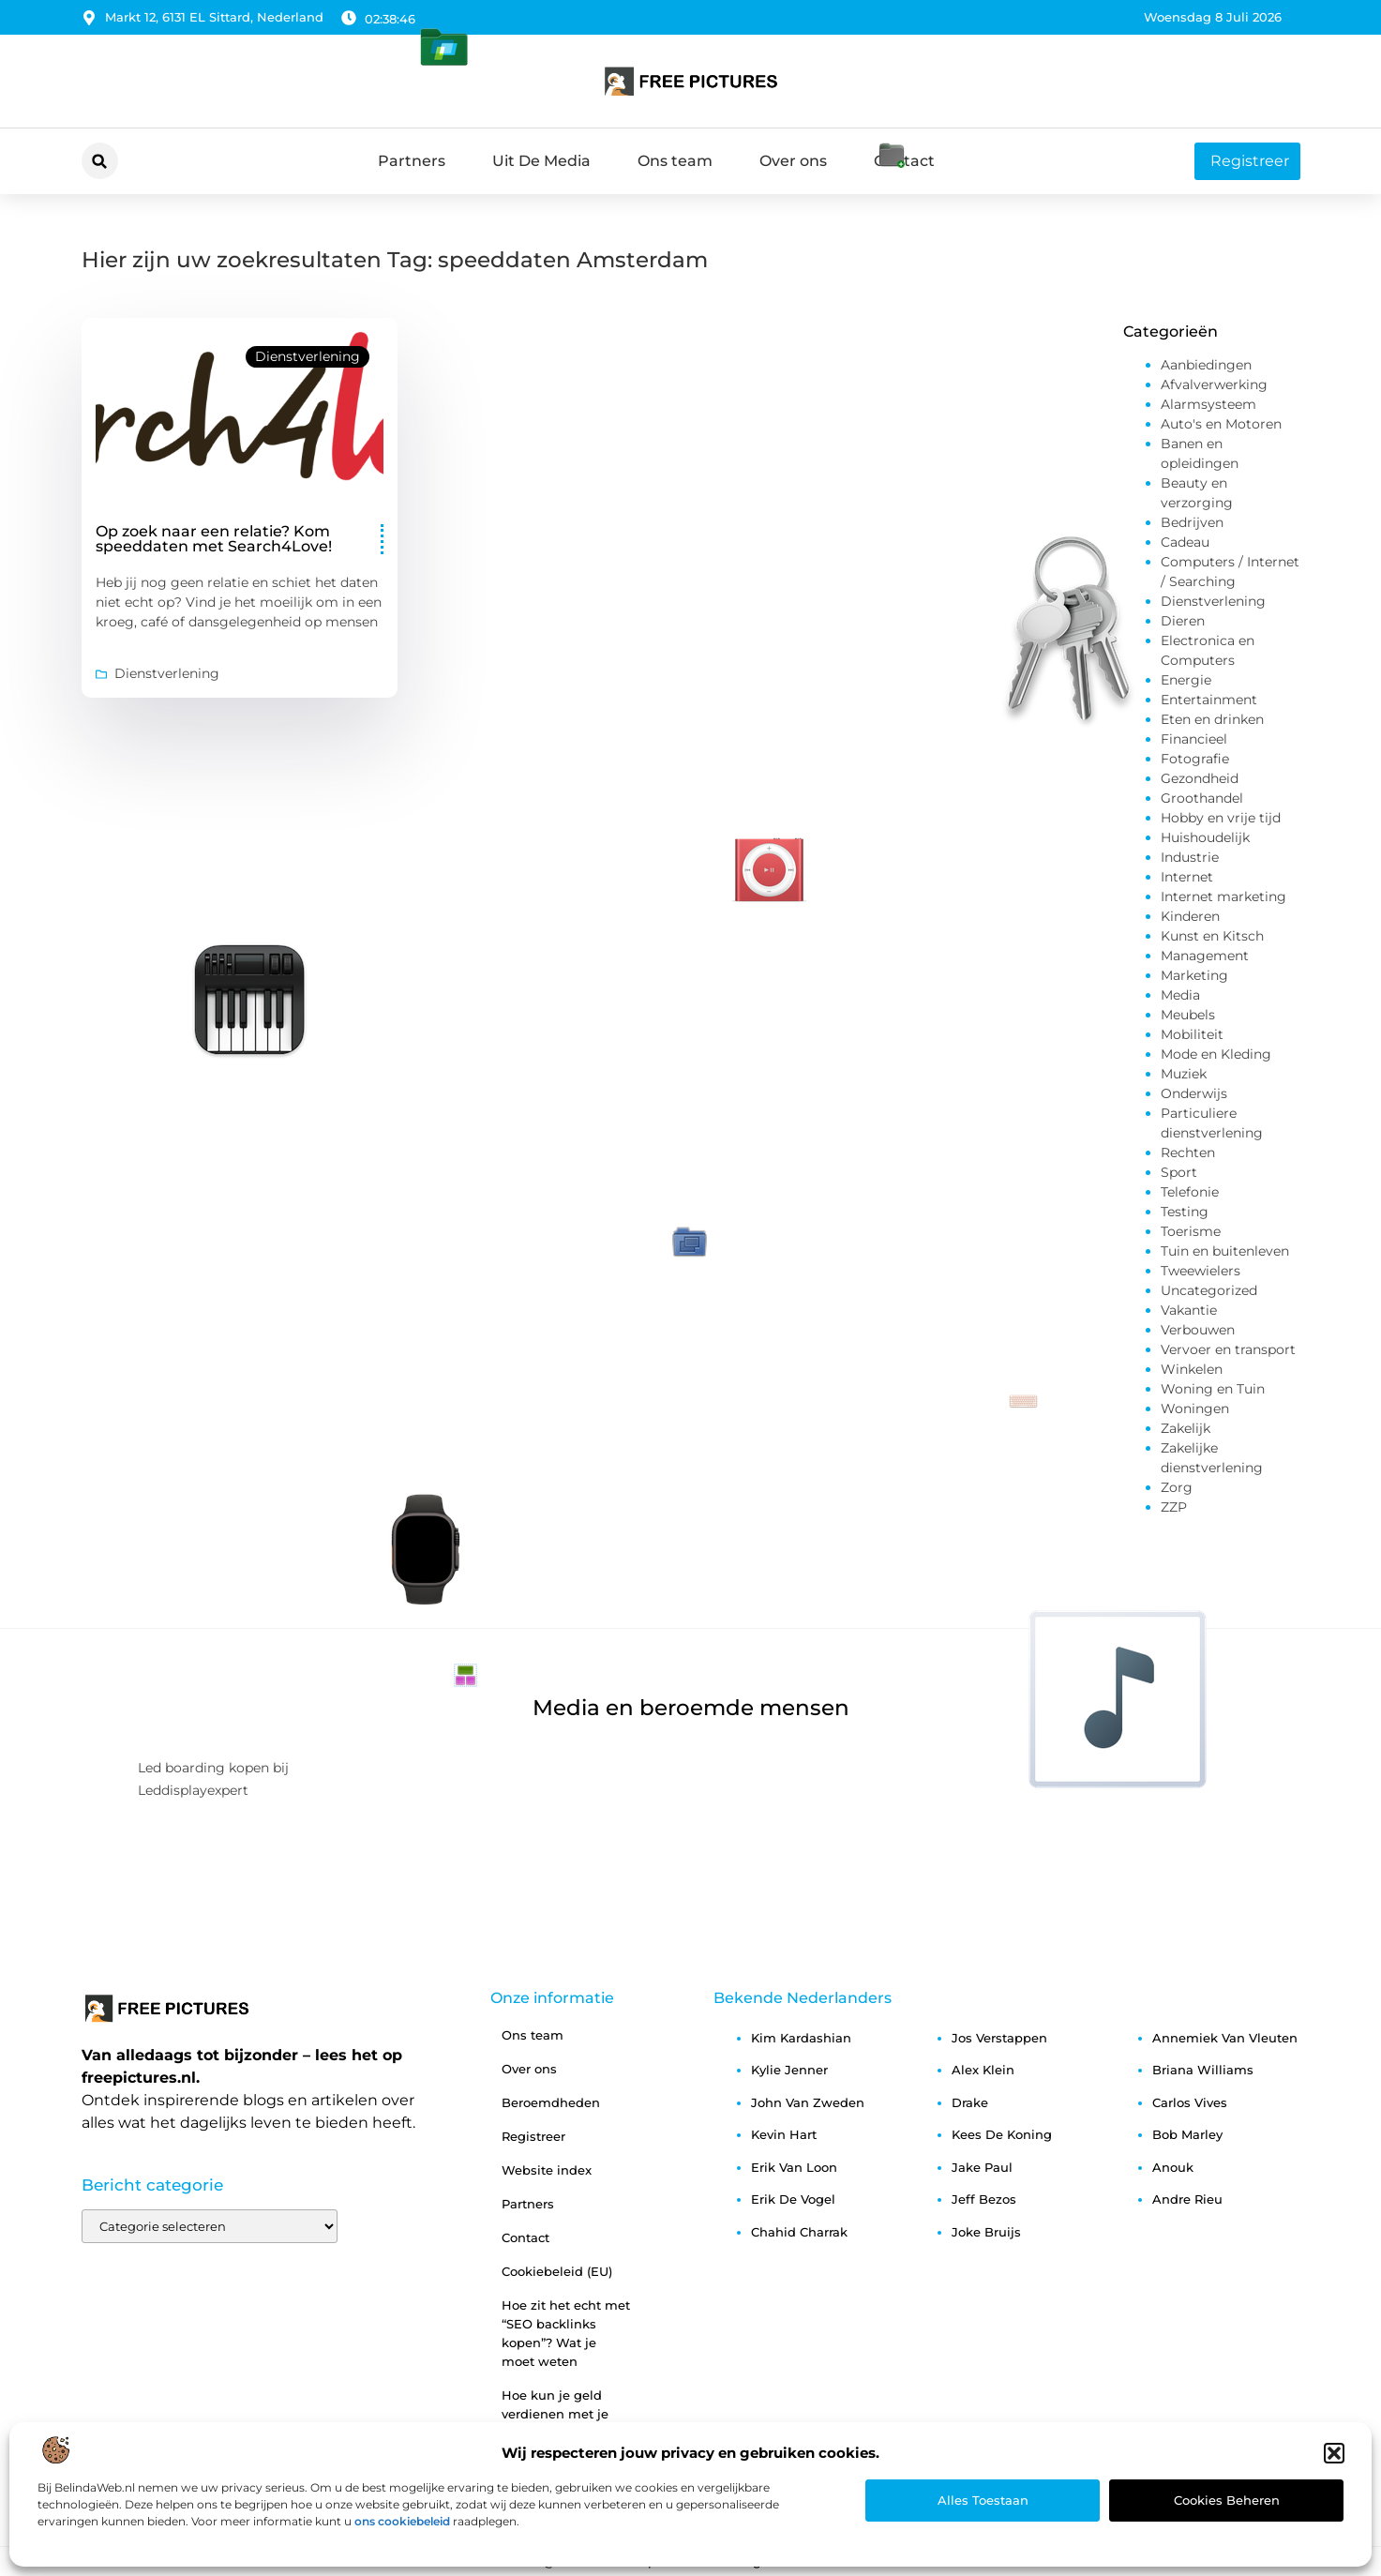 The height and width of the screenshot is (2576, 1381). What do you see at coordinates (689, 1242) in the screenshot?
I see `access media library content folder` at bounding box center [689, 1242].